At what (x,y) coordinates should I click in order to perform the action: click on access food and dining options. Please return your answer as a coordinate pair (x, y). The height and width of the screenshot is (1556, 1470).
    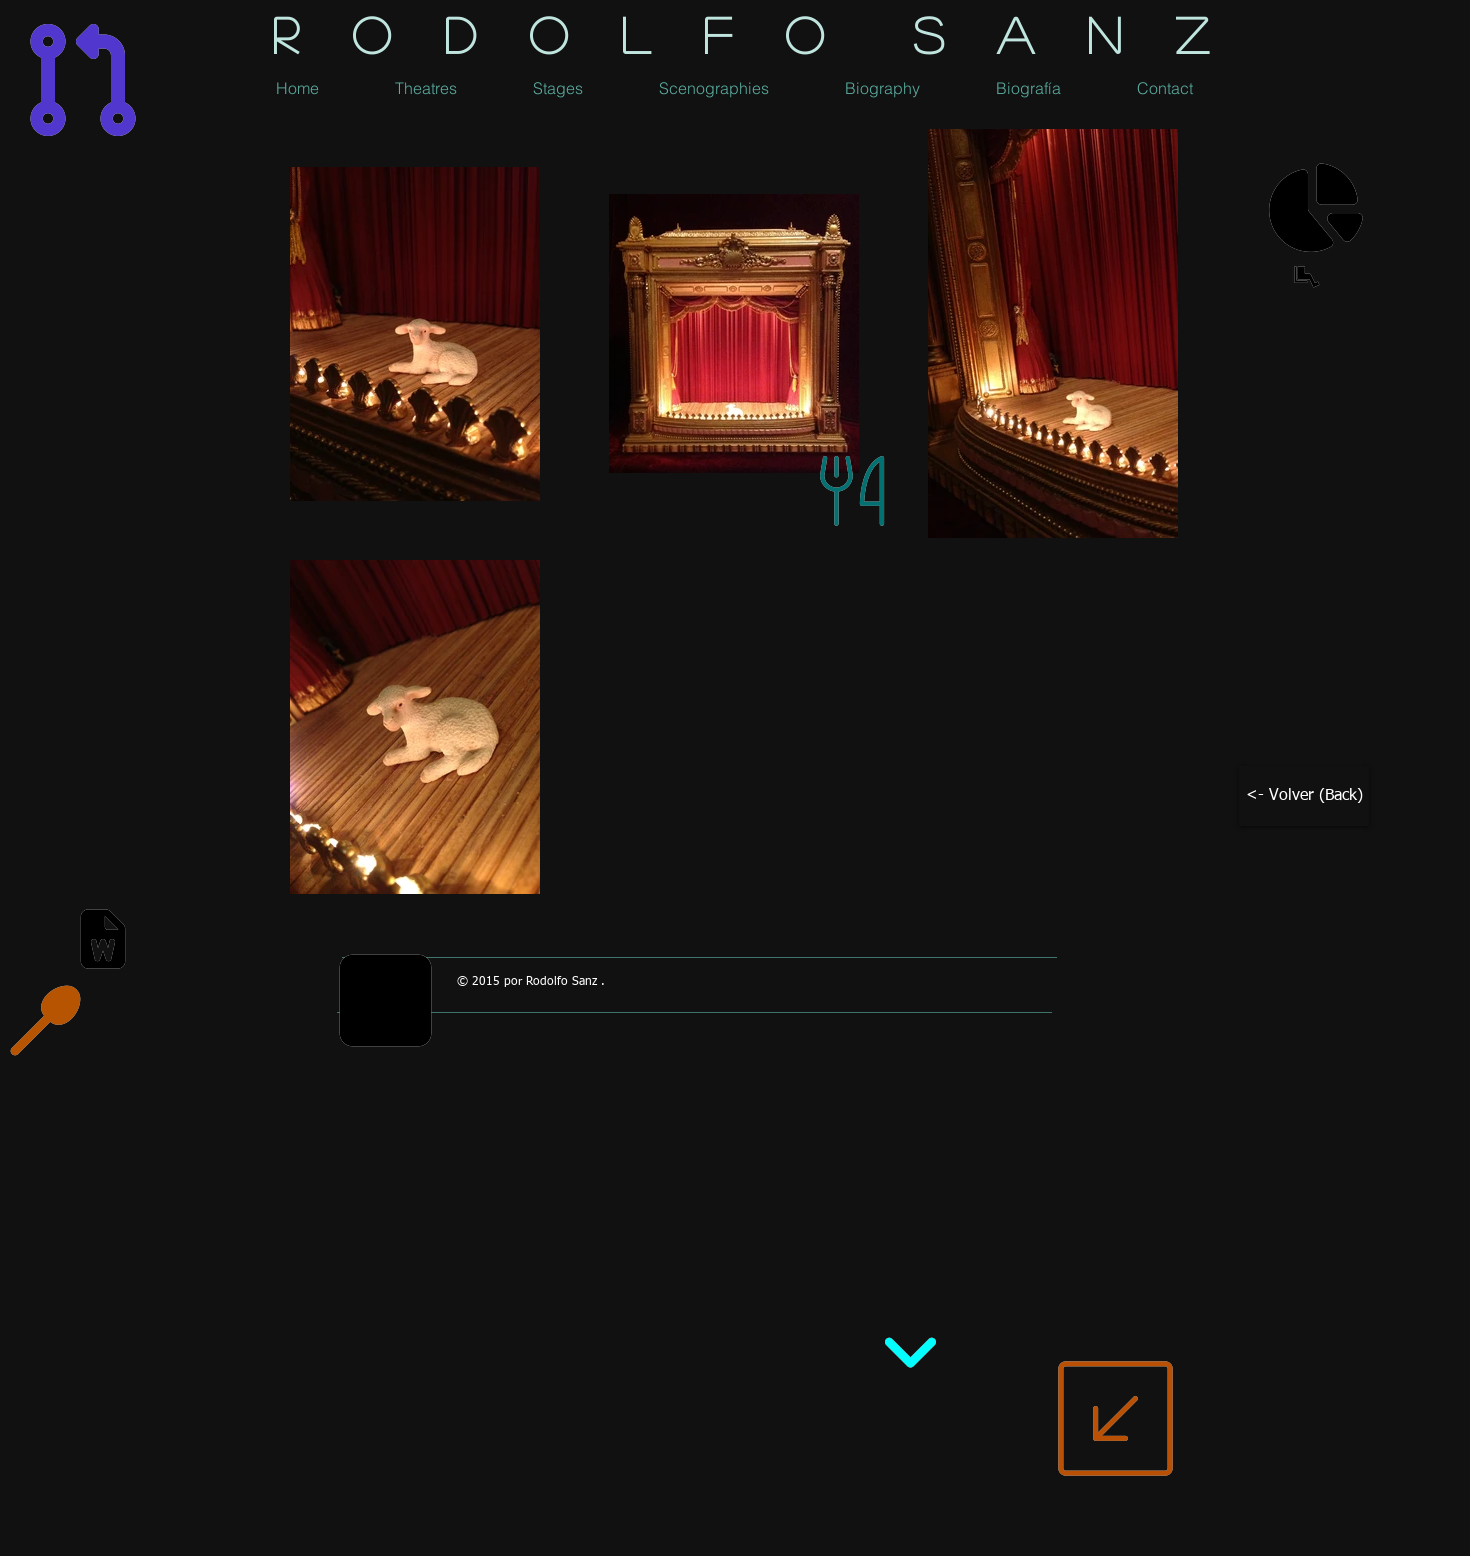
    Looking at the image, I should click on (853, 489).